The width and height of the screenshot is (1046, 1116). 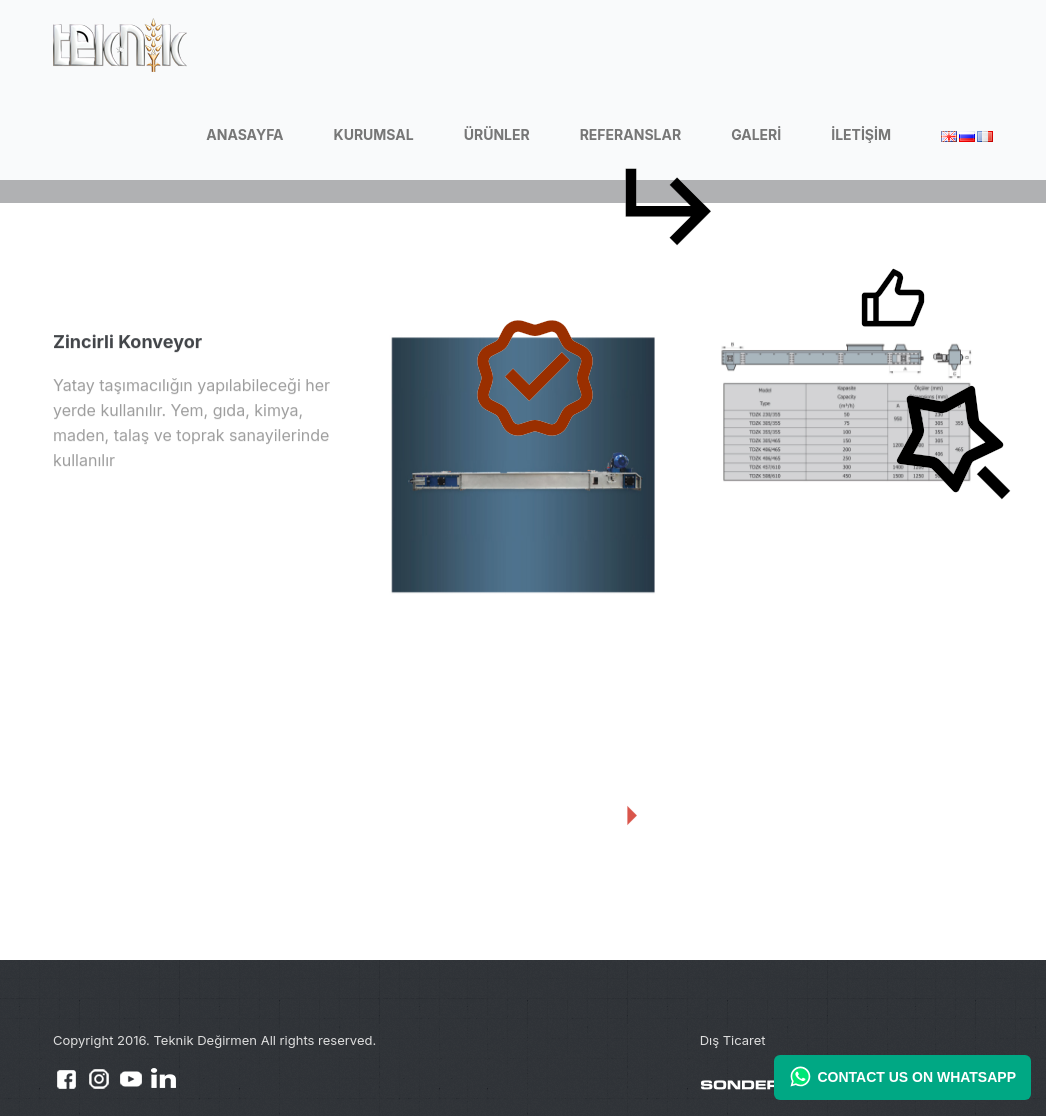 I want to click on apply magic or auto-enhance effects, so click(x=953, y=442).